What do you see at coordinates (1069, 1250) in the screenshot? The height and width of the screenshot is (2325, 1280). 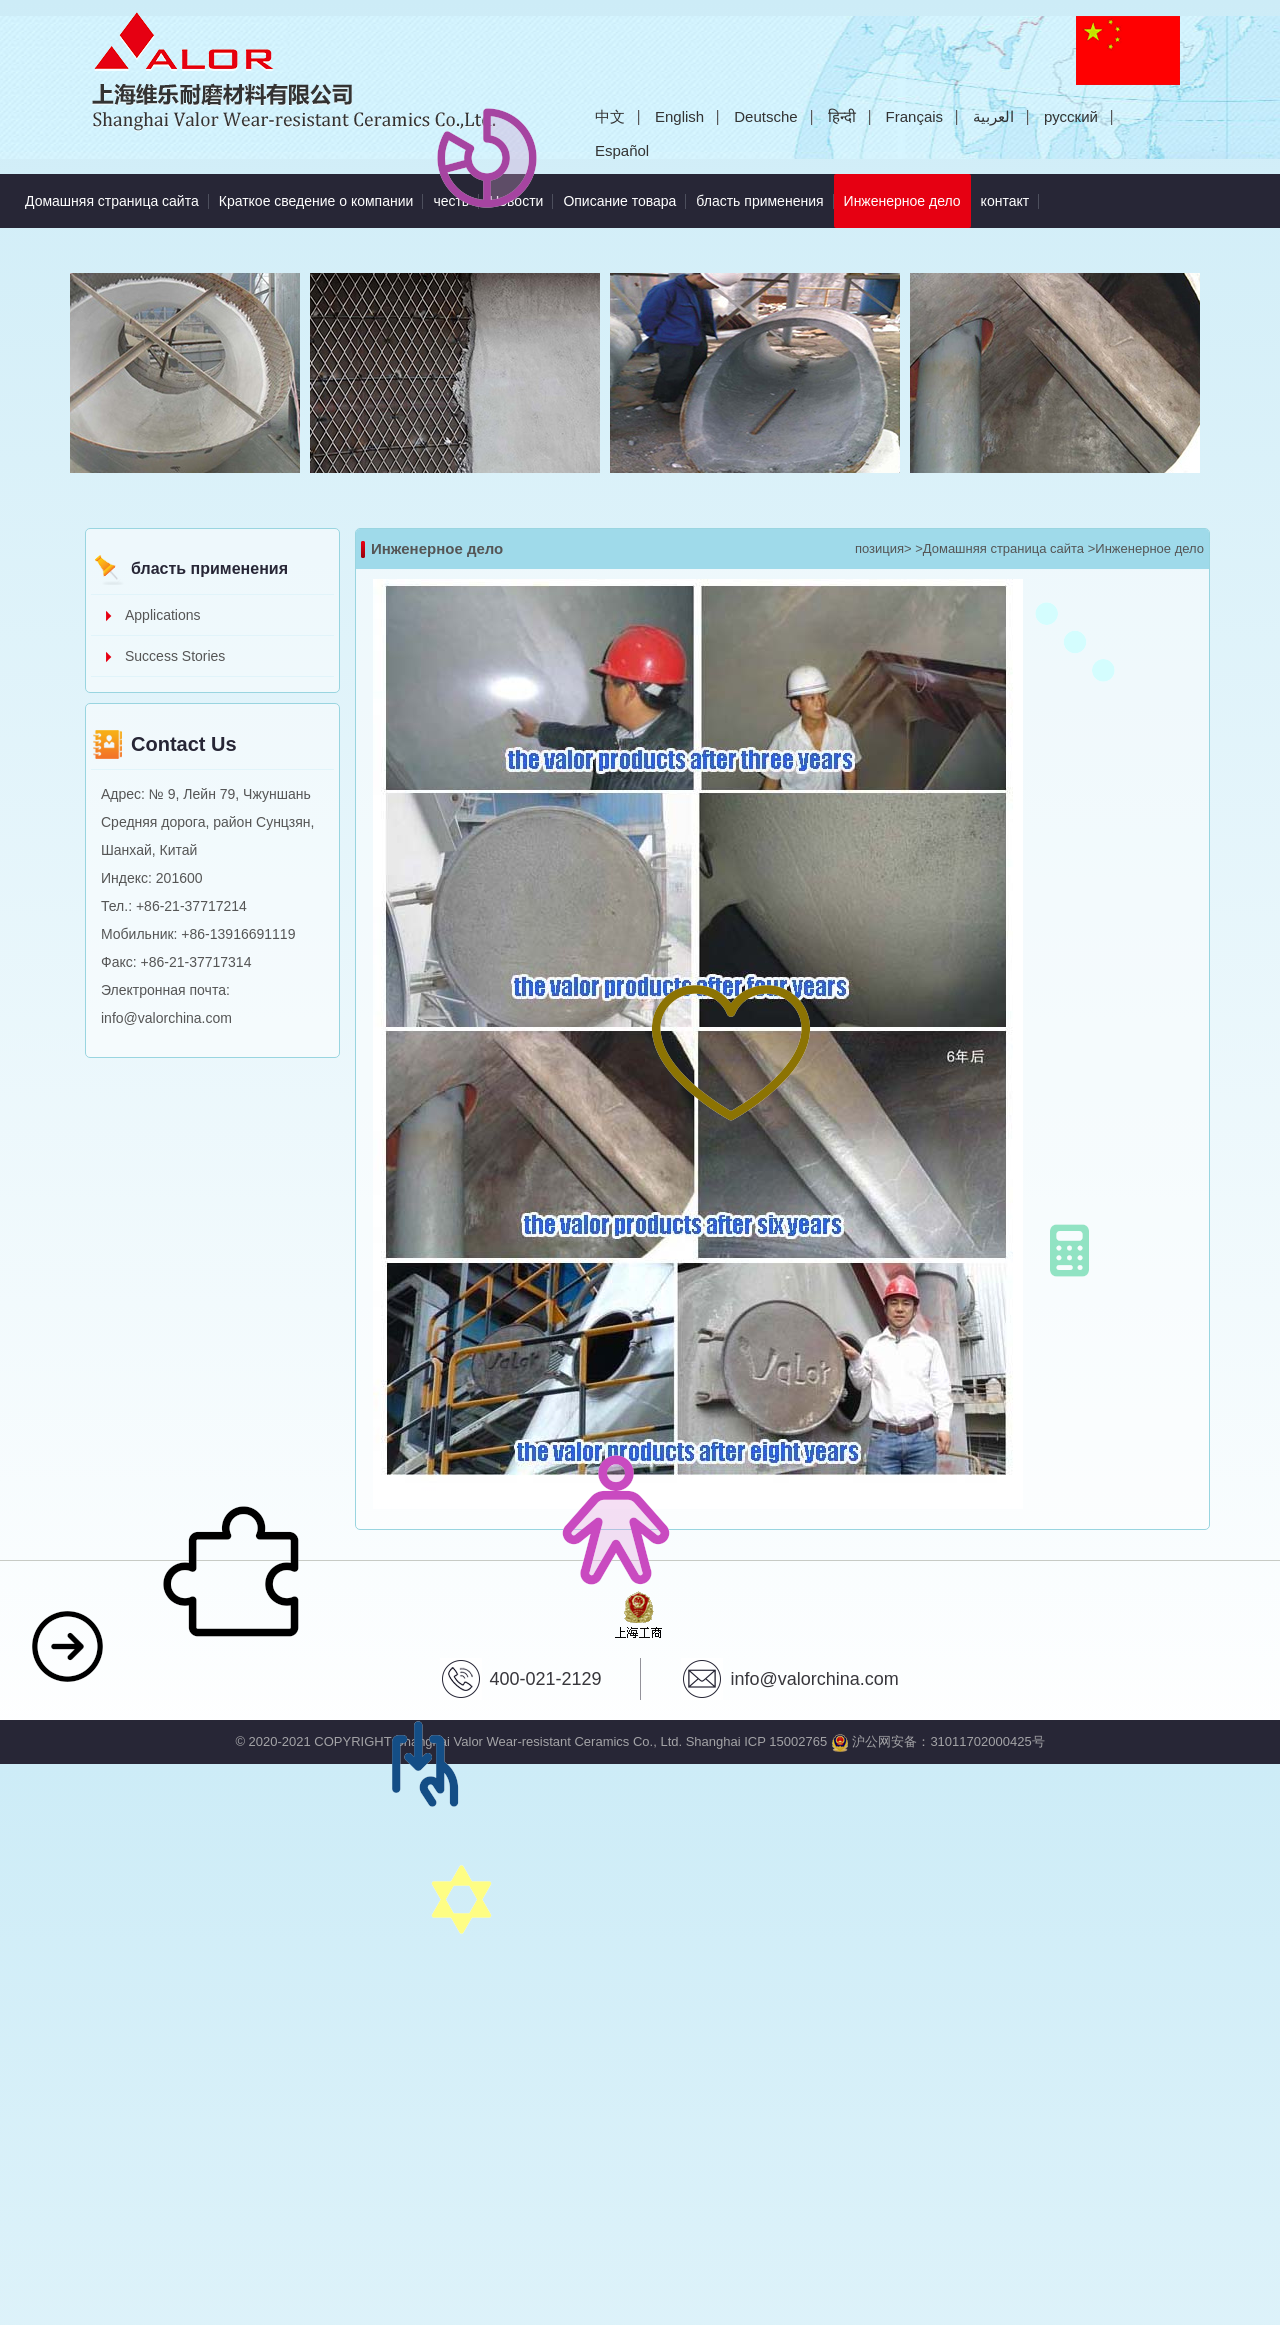 I see `open the calculator app` at bounding box center [1069, 1250].